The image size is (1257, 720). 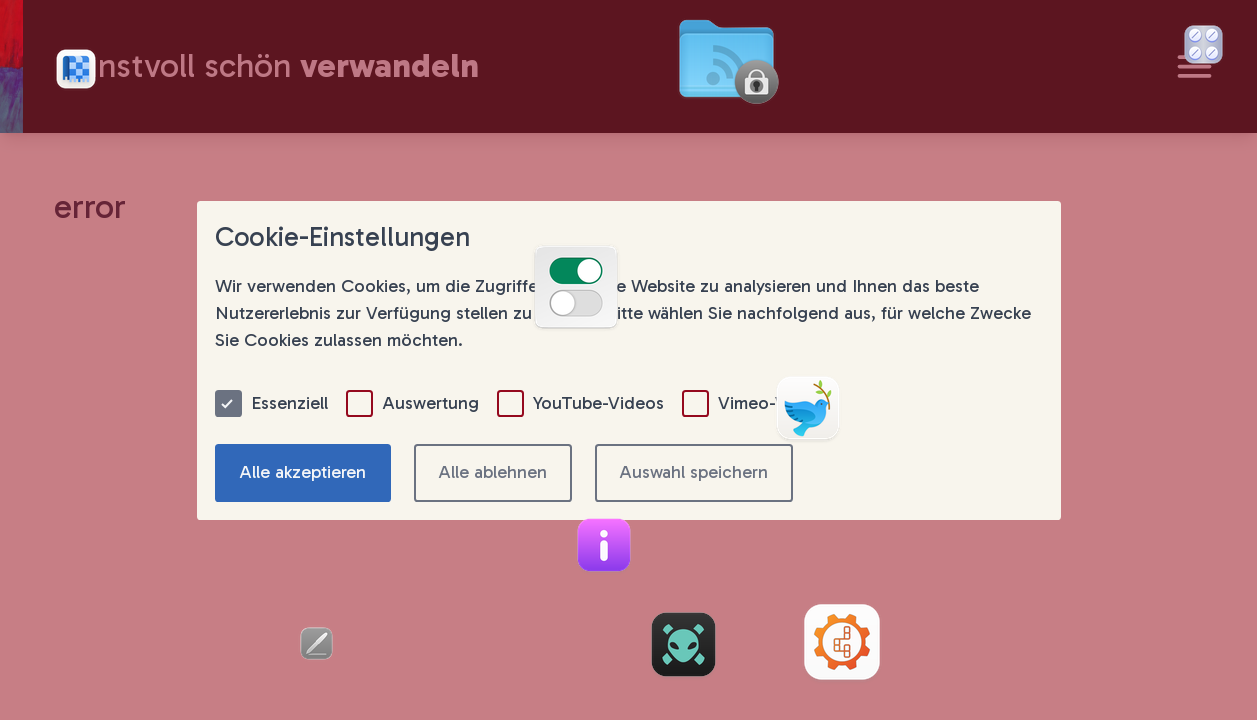 I want to click on access system status notifications, so click(x=604, y=545).